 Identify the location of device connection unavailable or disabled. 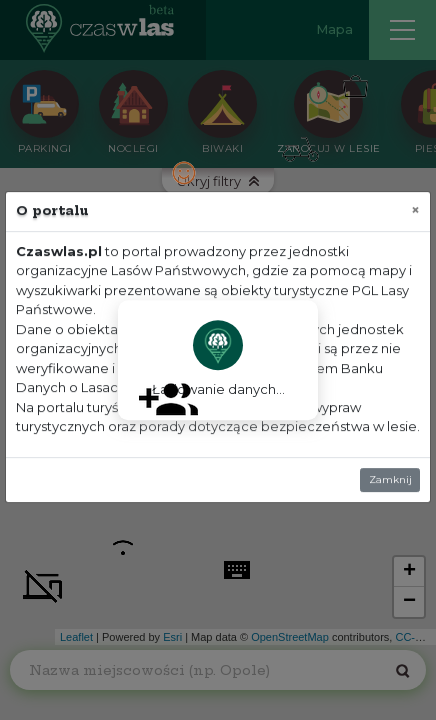
(42, 586).